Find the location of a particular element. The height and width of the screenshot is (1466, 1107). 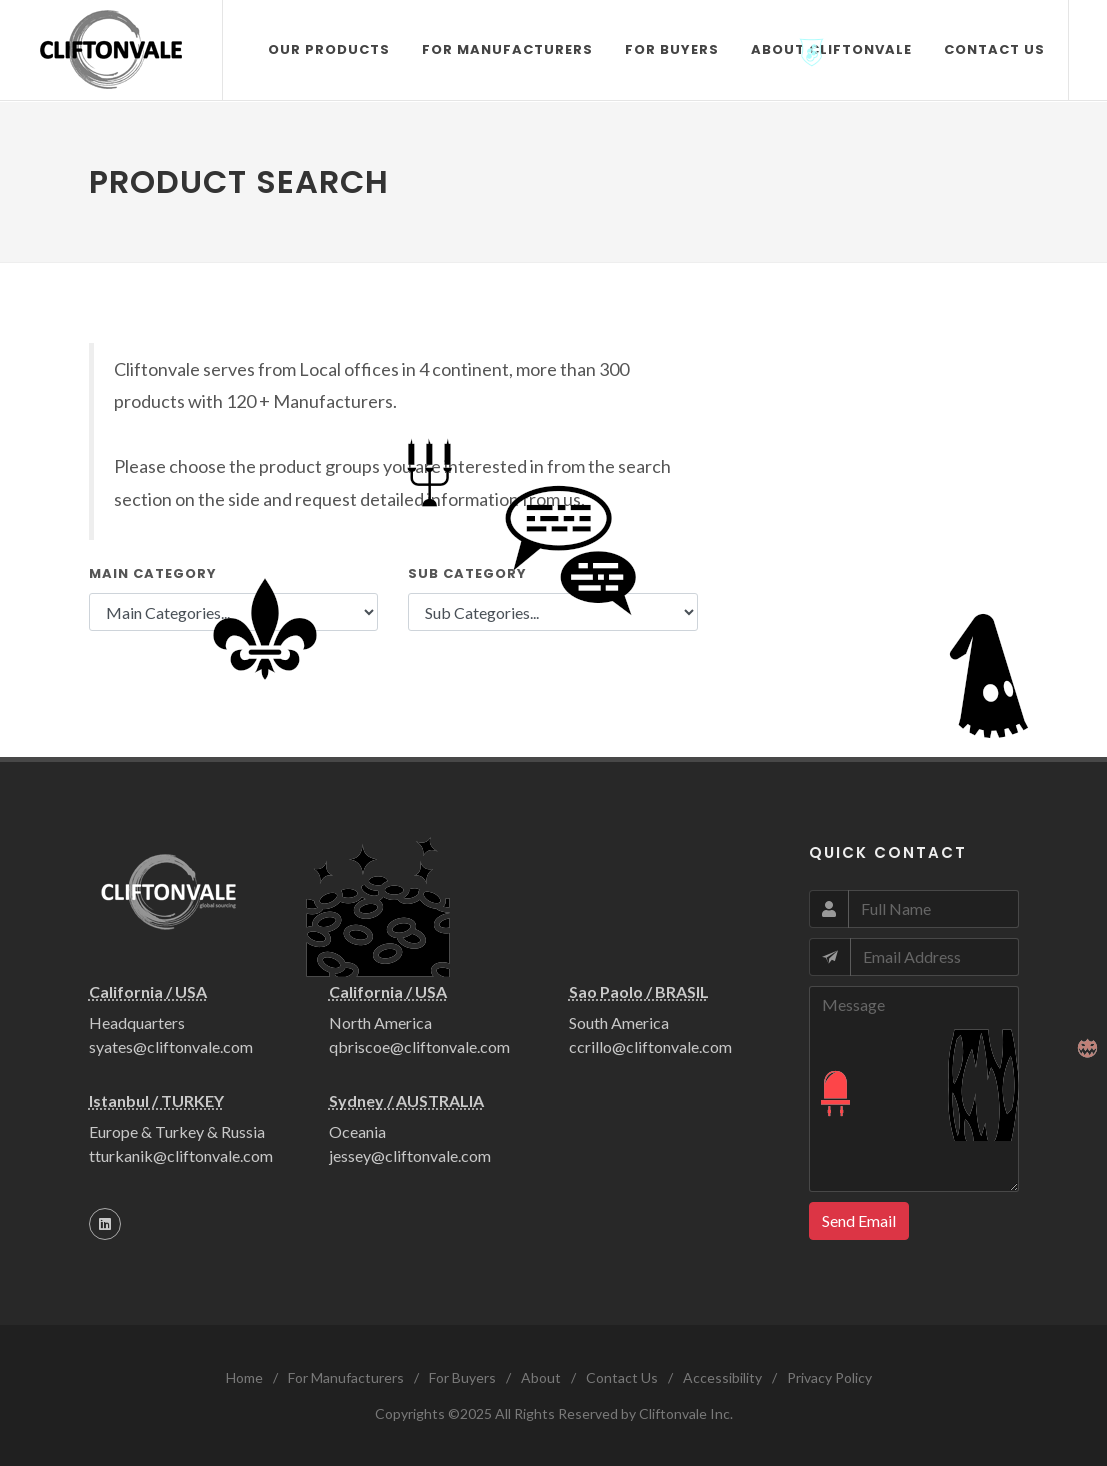

select cultist character class is located at coordinates (989, 676).